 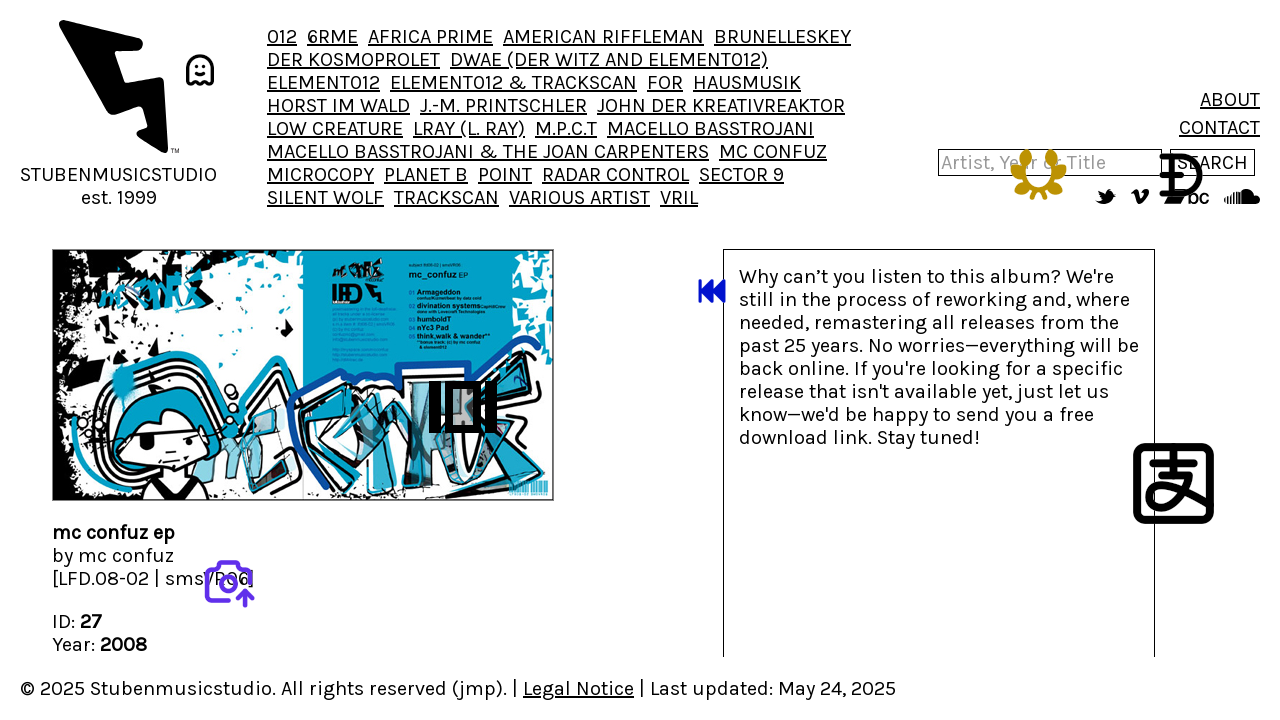 I want to click on skip to previous track, so click(x=712, y=291).